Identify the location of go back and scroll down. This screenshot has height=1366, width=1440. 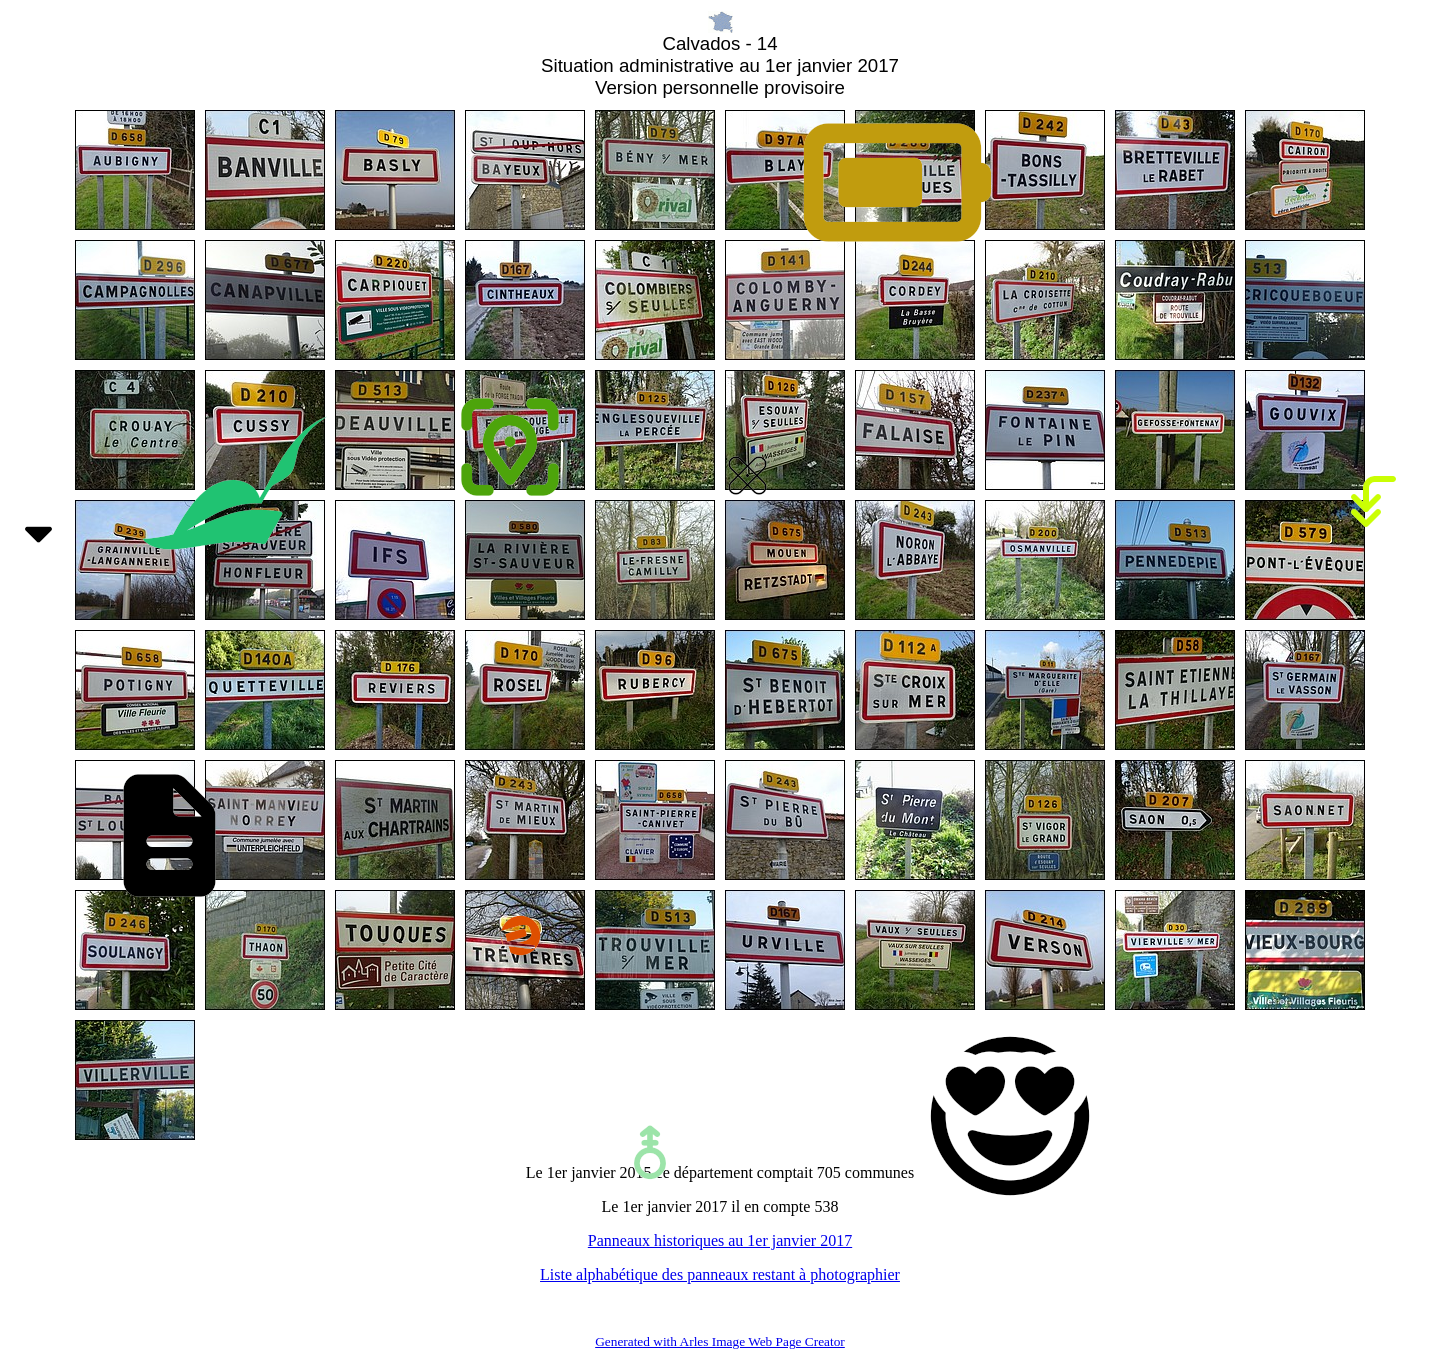
(1375, 503).